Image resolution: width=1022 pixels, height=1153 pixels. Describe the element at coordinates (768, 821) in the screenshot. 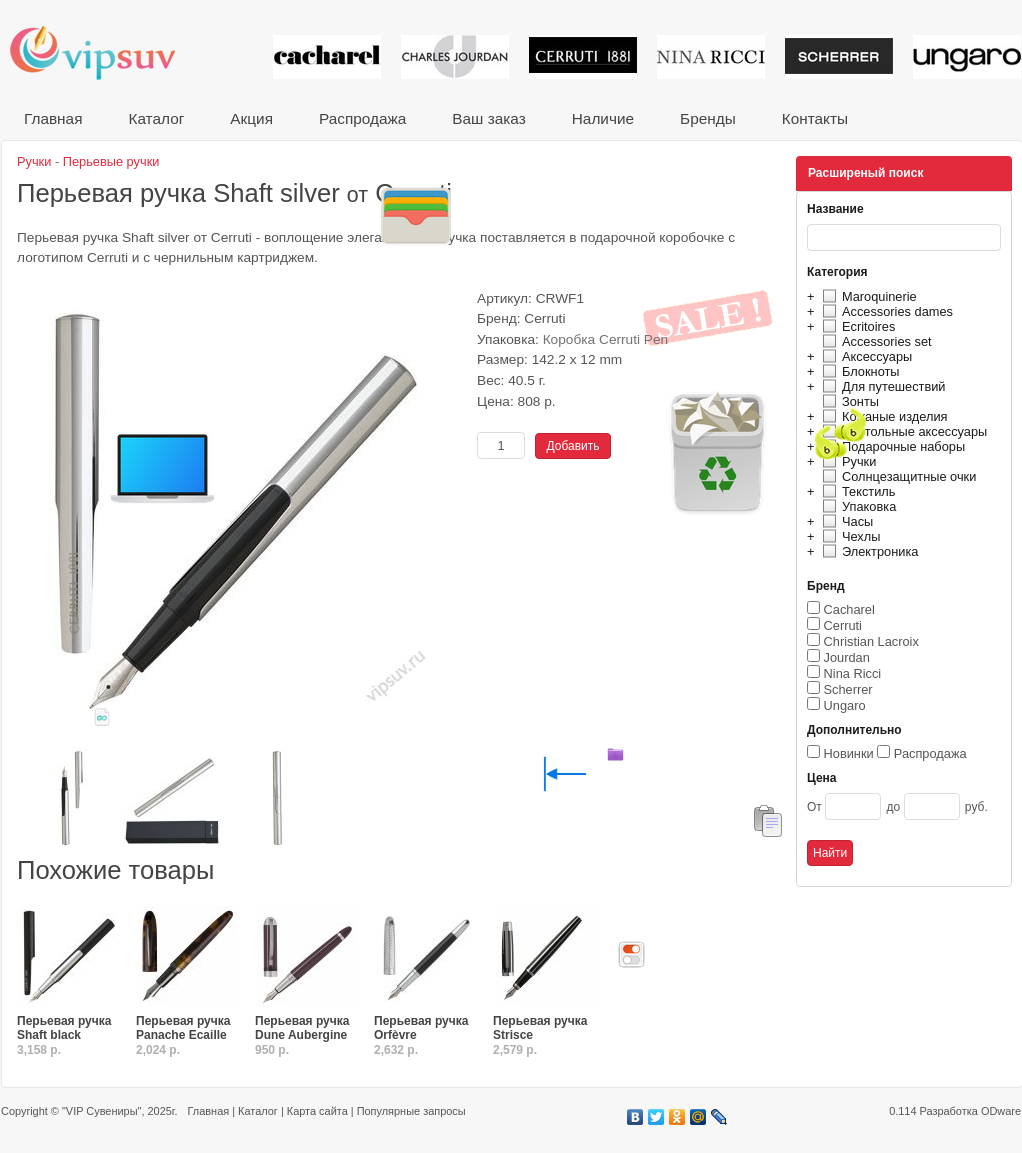

I see `paste copied content from clipboard` at that location.